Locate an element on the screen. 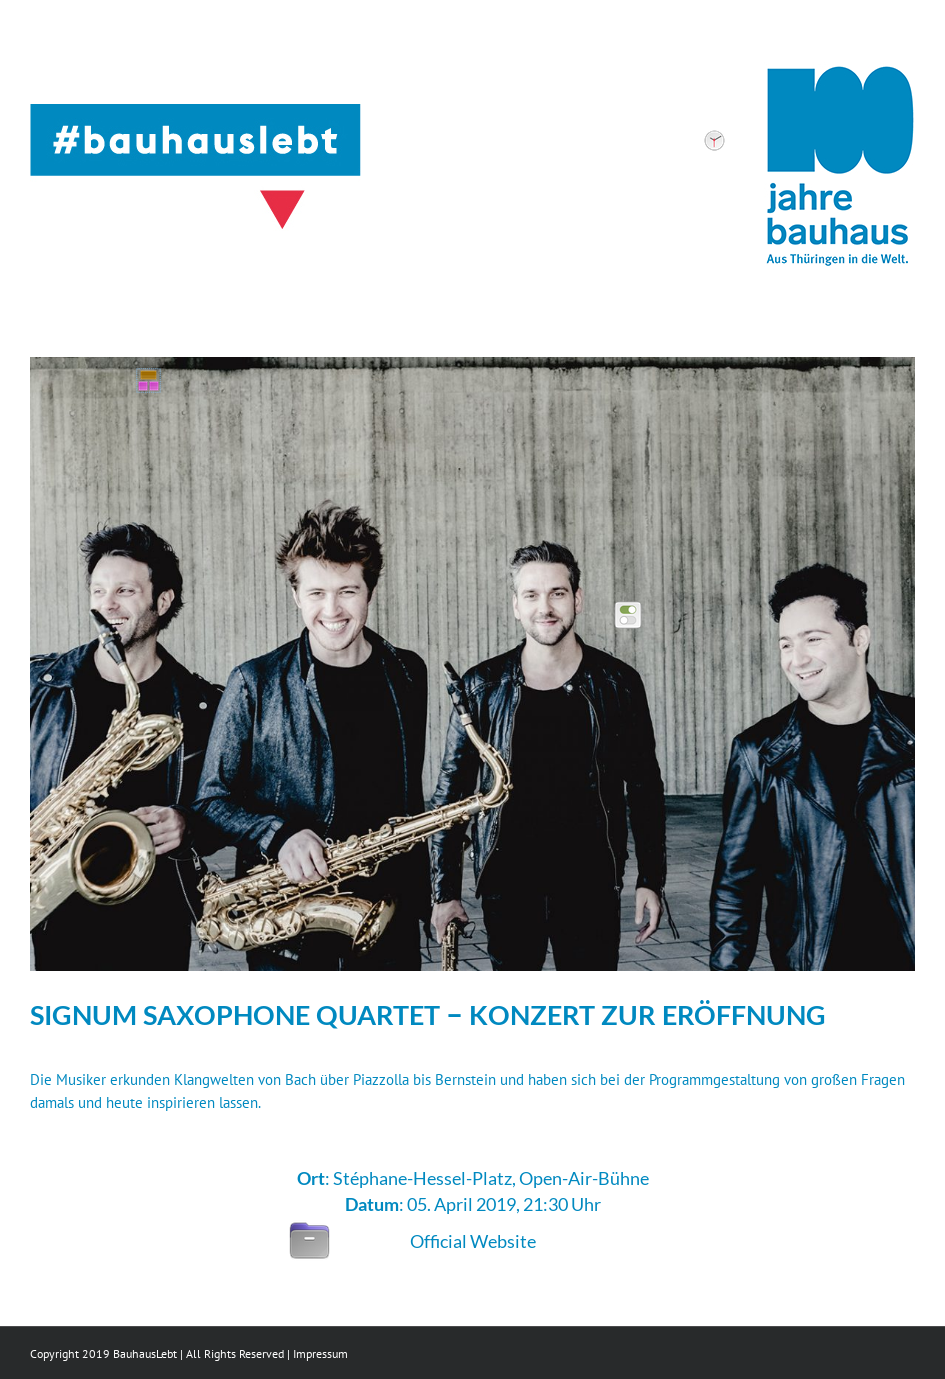 Image resolution: width=945 pixels, height=1379 pixels. select all items in the current view is located at coordinates (148, 380).